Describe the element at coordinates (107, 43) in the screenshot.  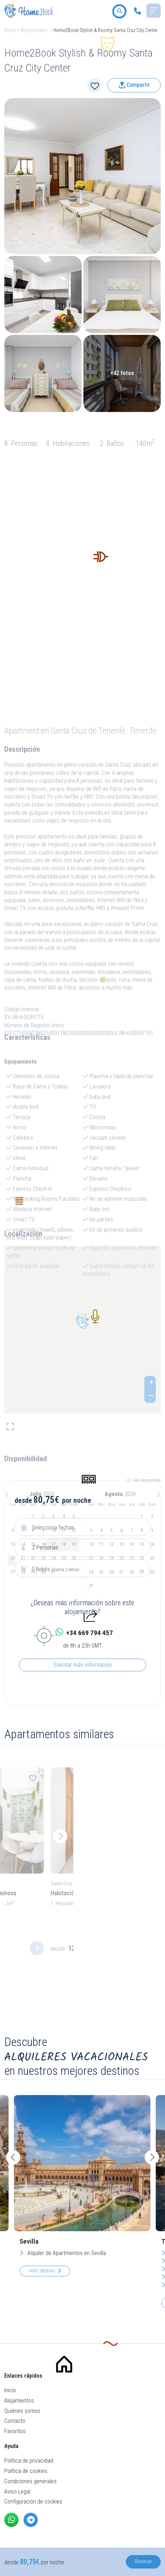
I see `indicates sad or negative mood/emotion` at that location.